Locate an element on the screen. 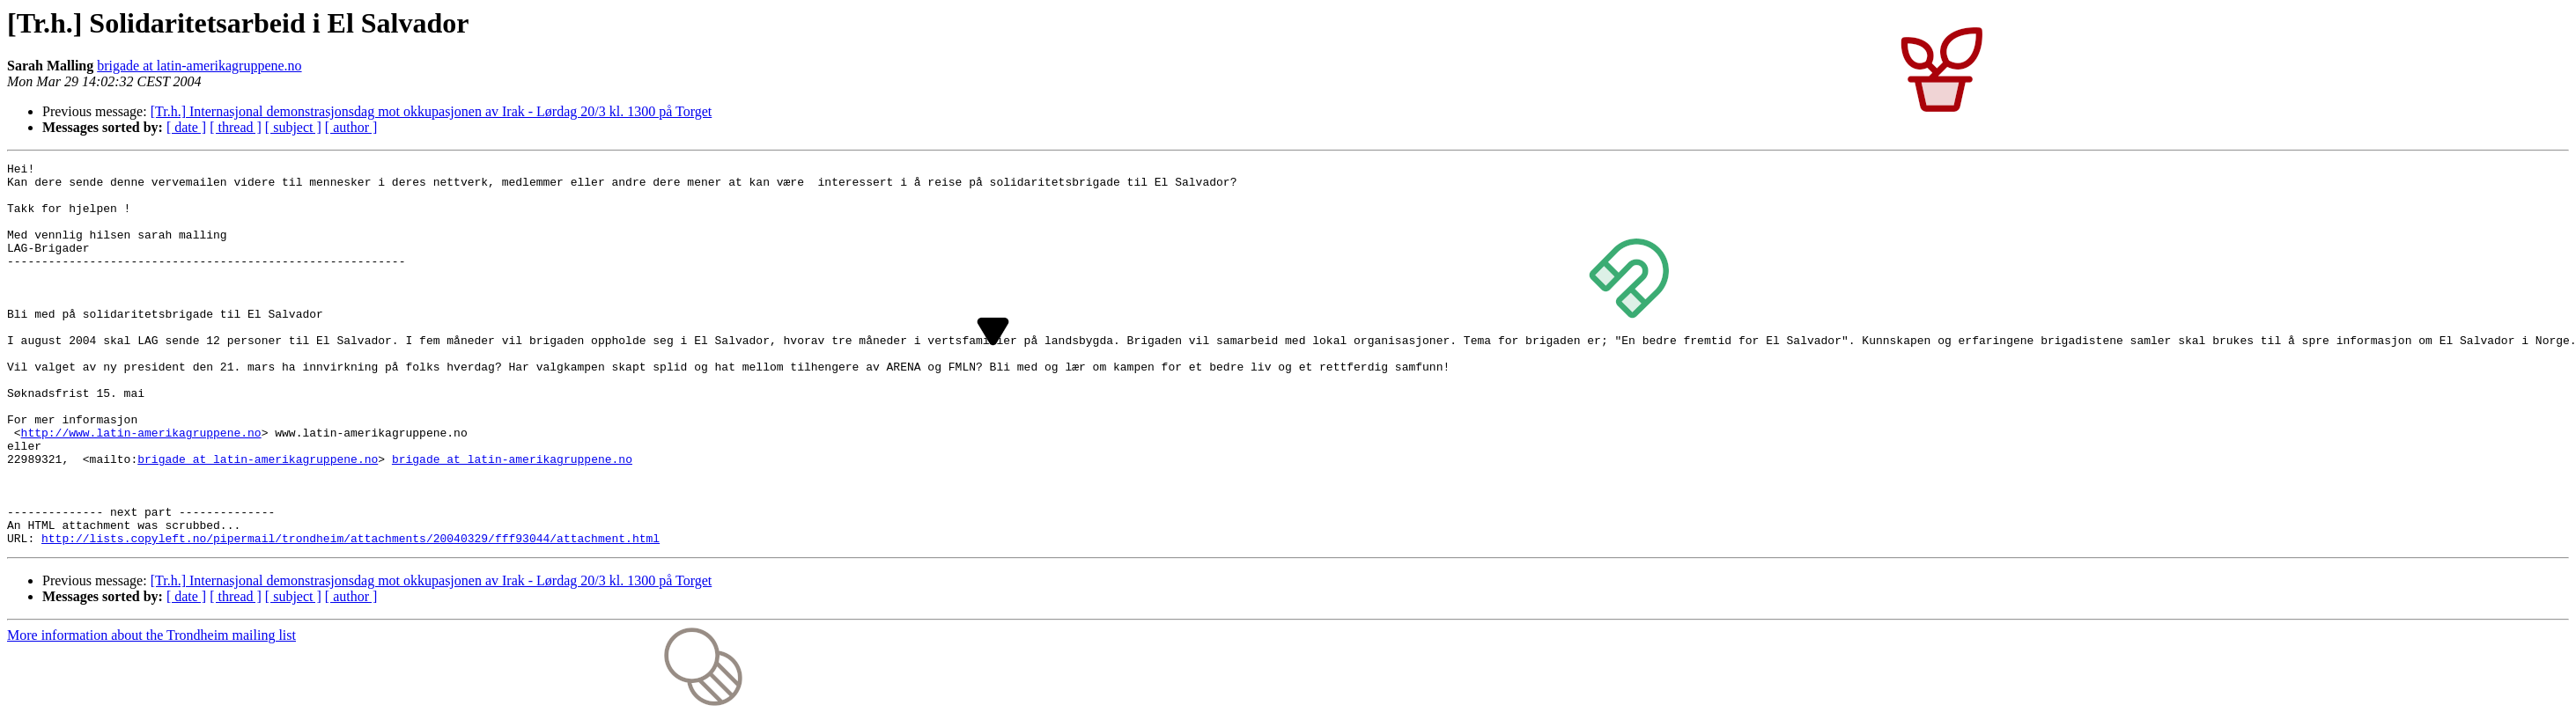 This screenshot has height=727, width=2576. expand dropdown menu is located at coordinates (993, 330).